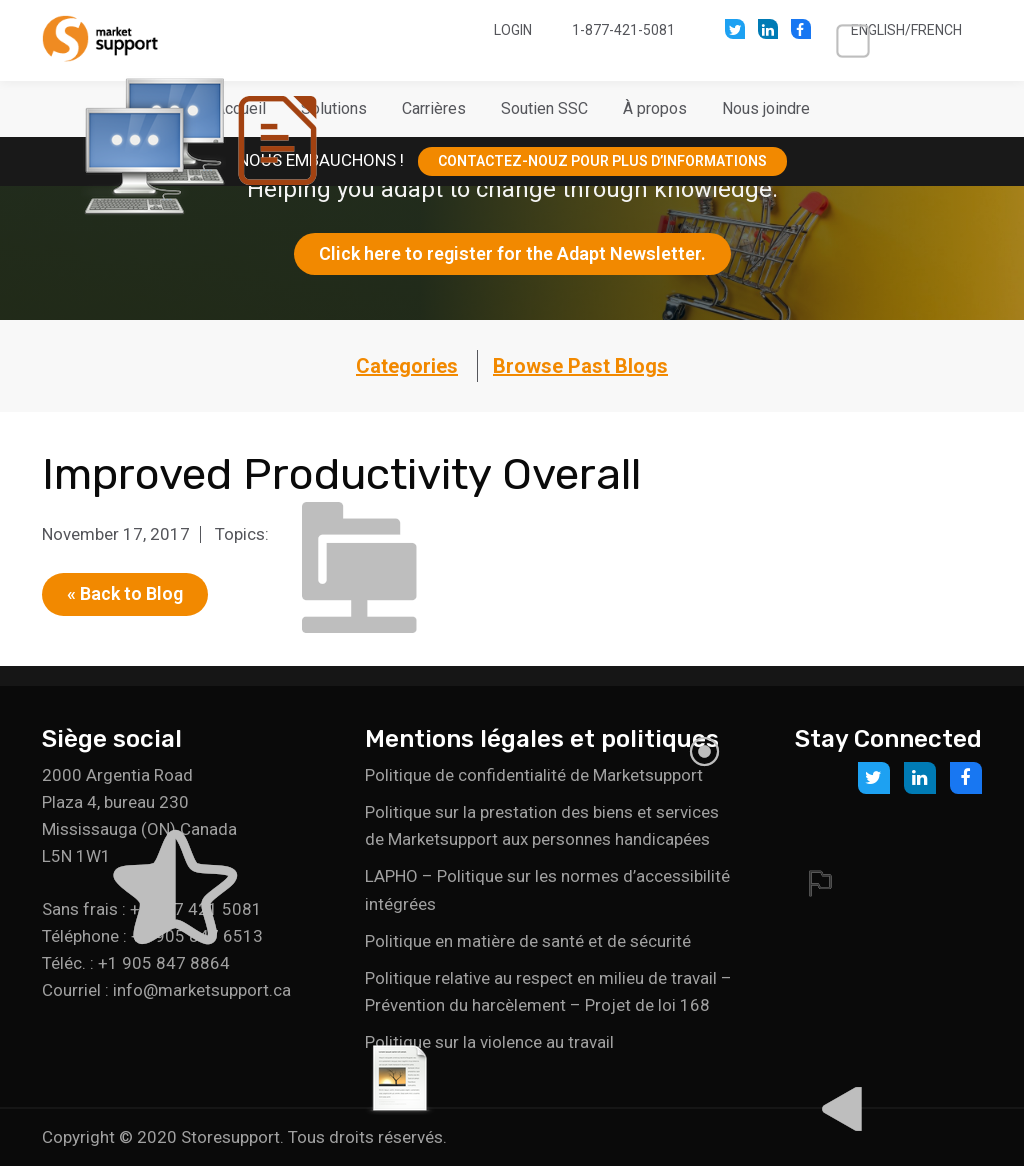 Image resolution: width=1024 pixels, height=1166 pixels. Describe the element at coordinates (820, 883) in the screenshot. I see `access flag emojis in the emoji picker` at that location.